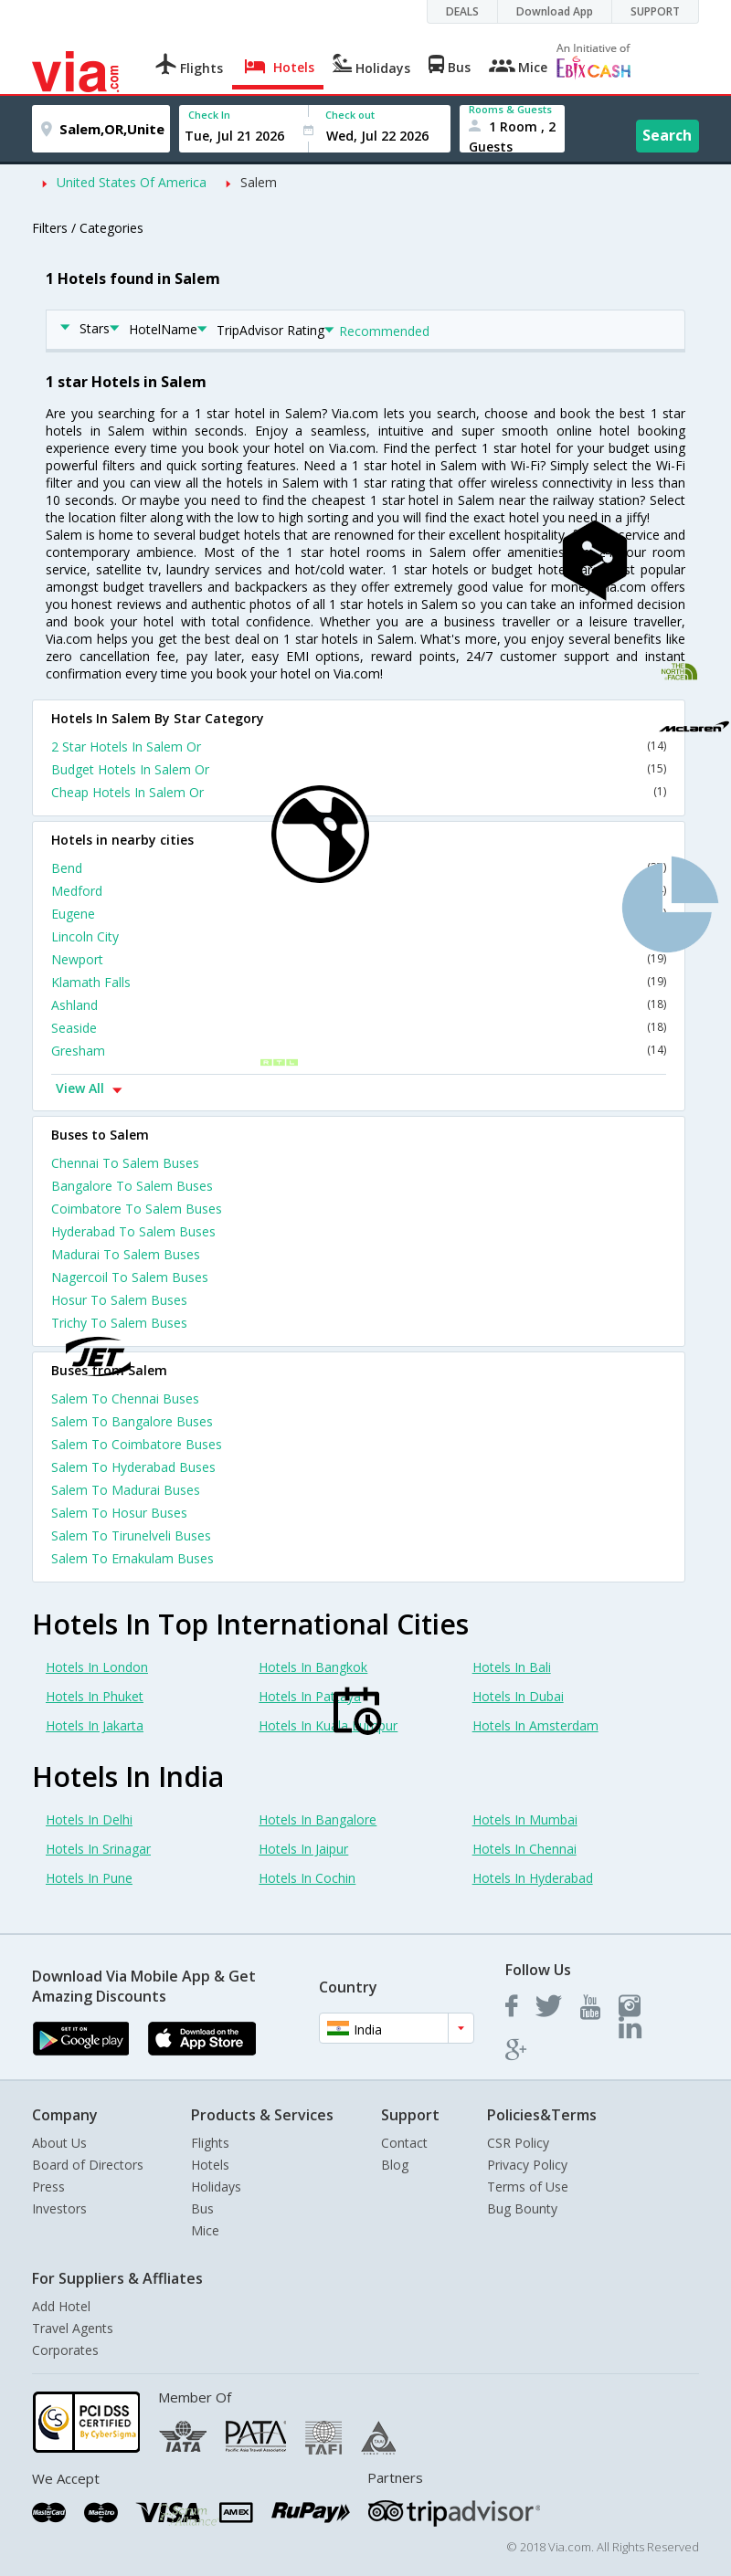 This screenshot has height=2576, width=731. Describe the element at coordinates (98, 1356) in the screenshot. I see `jet.com logo` at that location.